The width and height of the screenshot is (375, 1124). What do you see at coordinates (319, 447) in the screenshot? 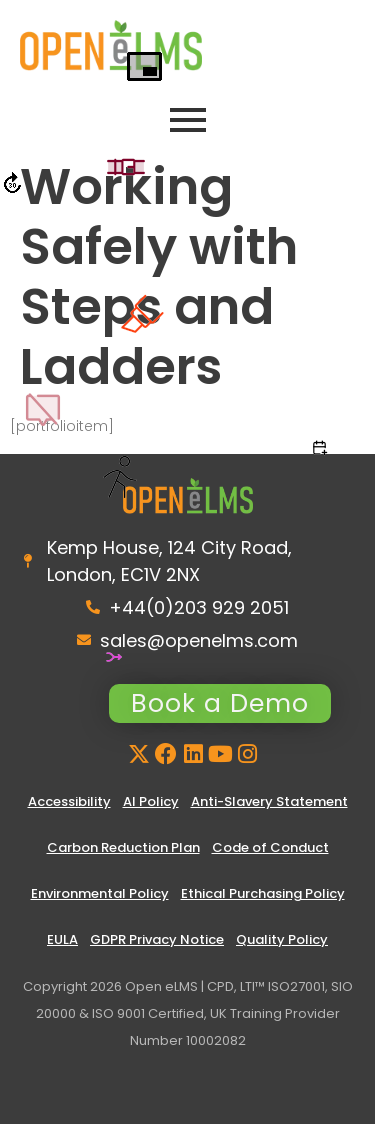
I see `add a new event to calendar` at bounding box center [319, 447].